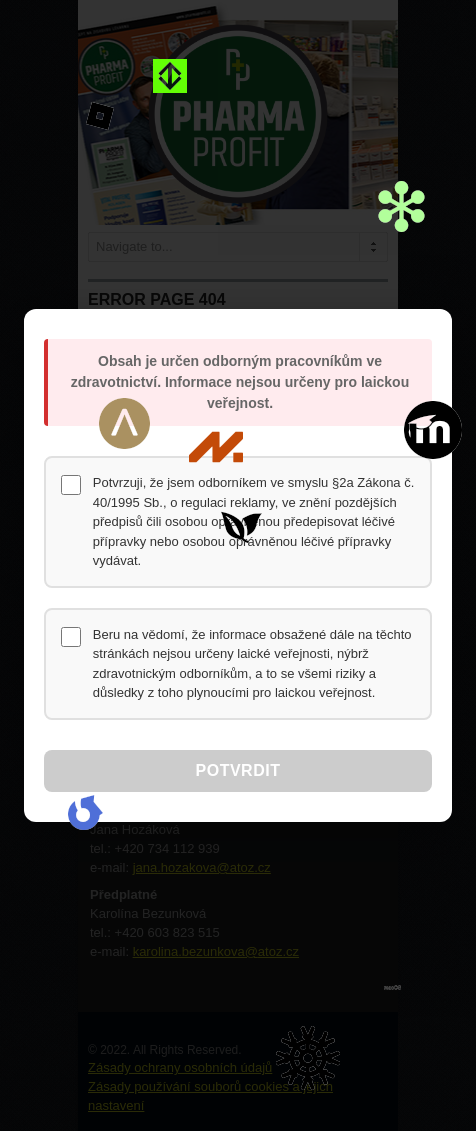 Image resolution: width=476 pixels, height=1131 pixels. I want to click on codefresh logo - a CI/CD platform for kubernetes deployments, so click(241, 527).